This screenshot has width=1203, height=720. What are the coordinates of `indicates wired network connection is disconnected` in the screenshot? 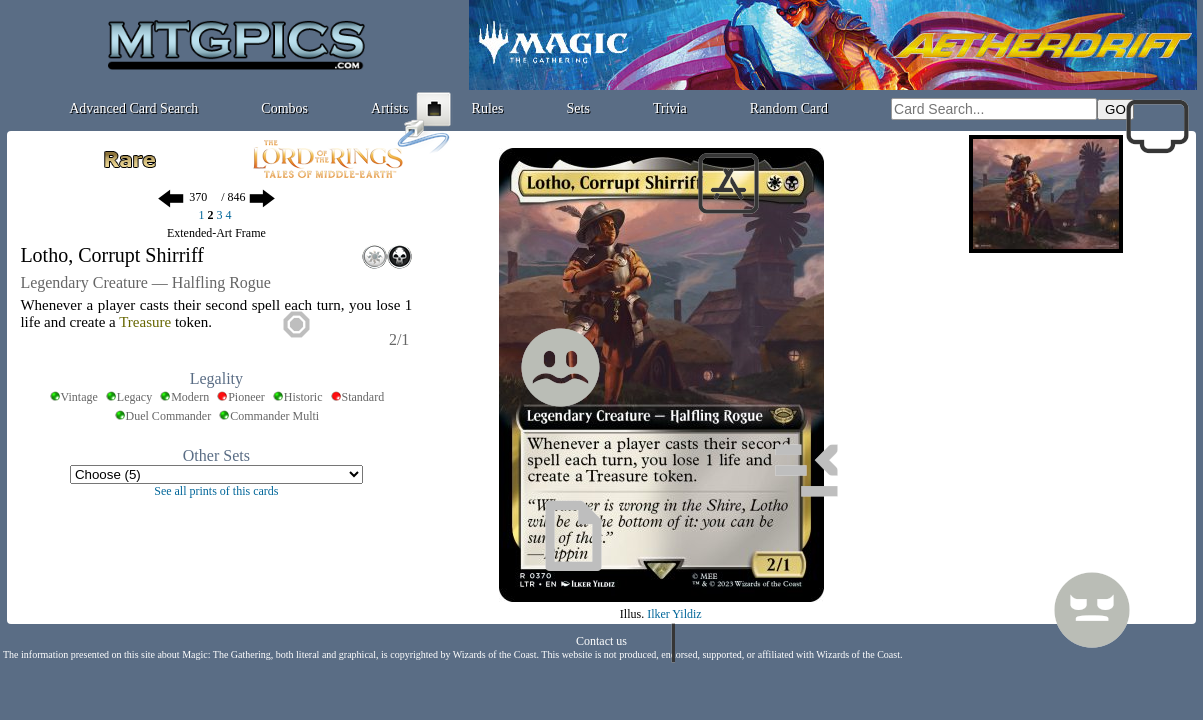 It's located at (426, 123).